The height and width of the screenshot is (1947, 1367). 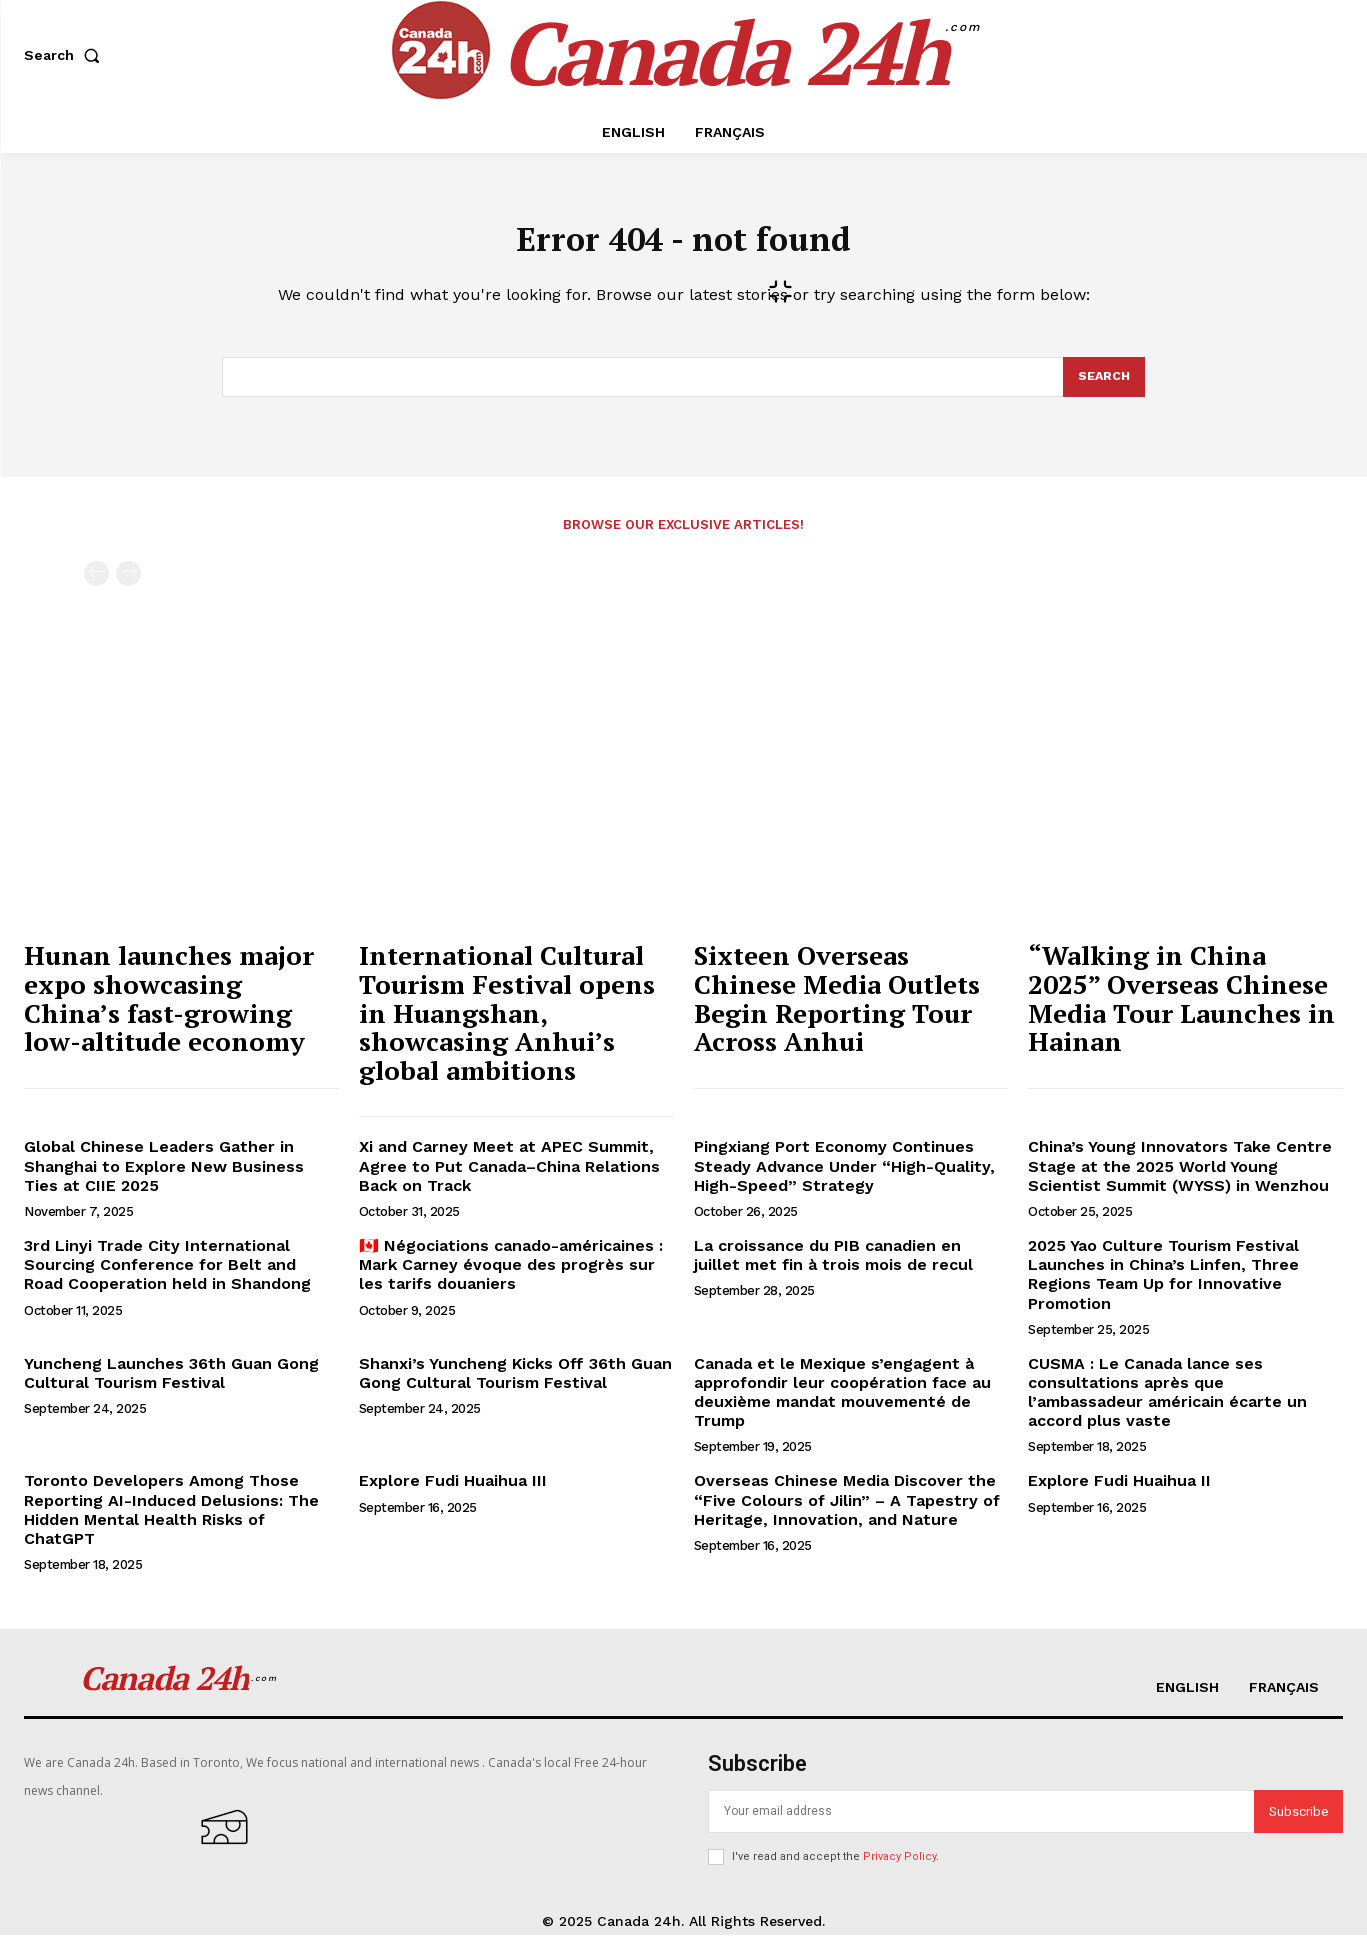 I want to click on minimize or exit fullscreen mode, so click(x=780, y=291).